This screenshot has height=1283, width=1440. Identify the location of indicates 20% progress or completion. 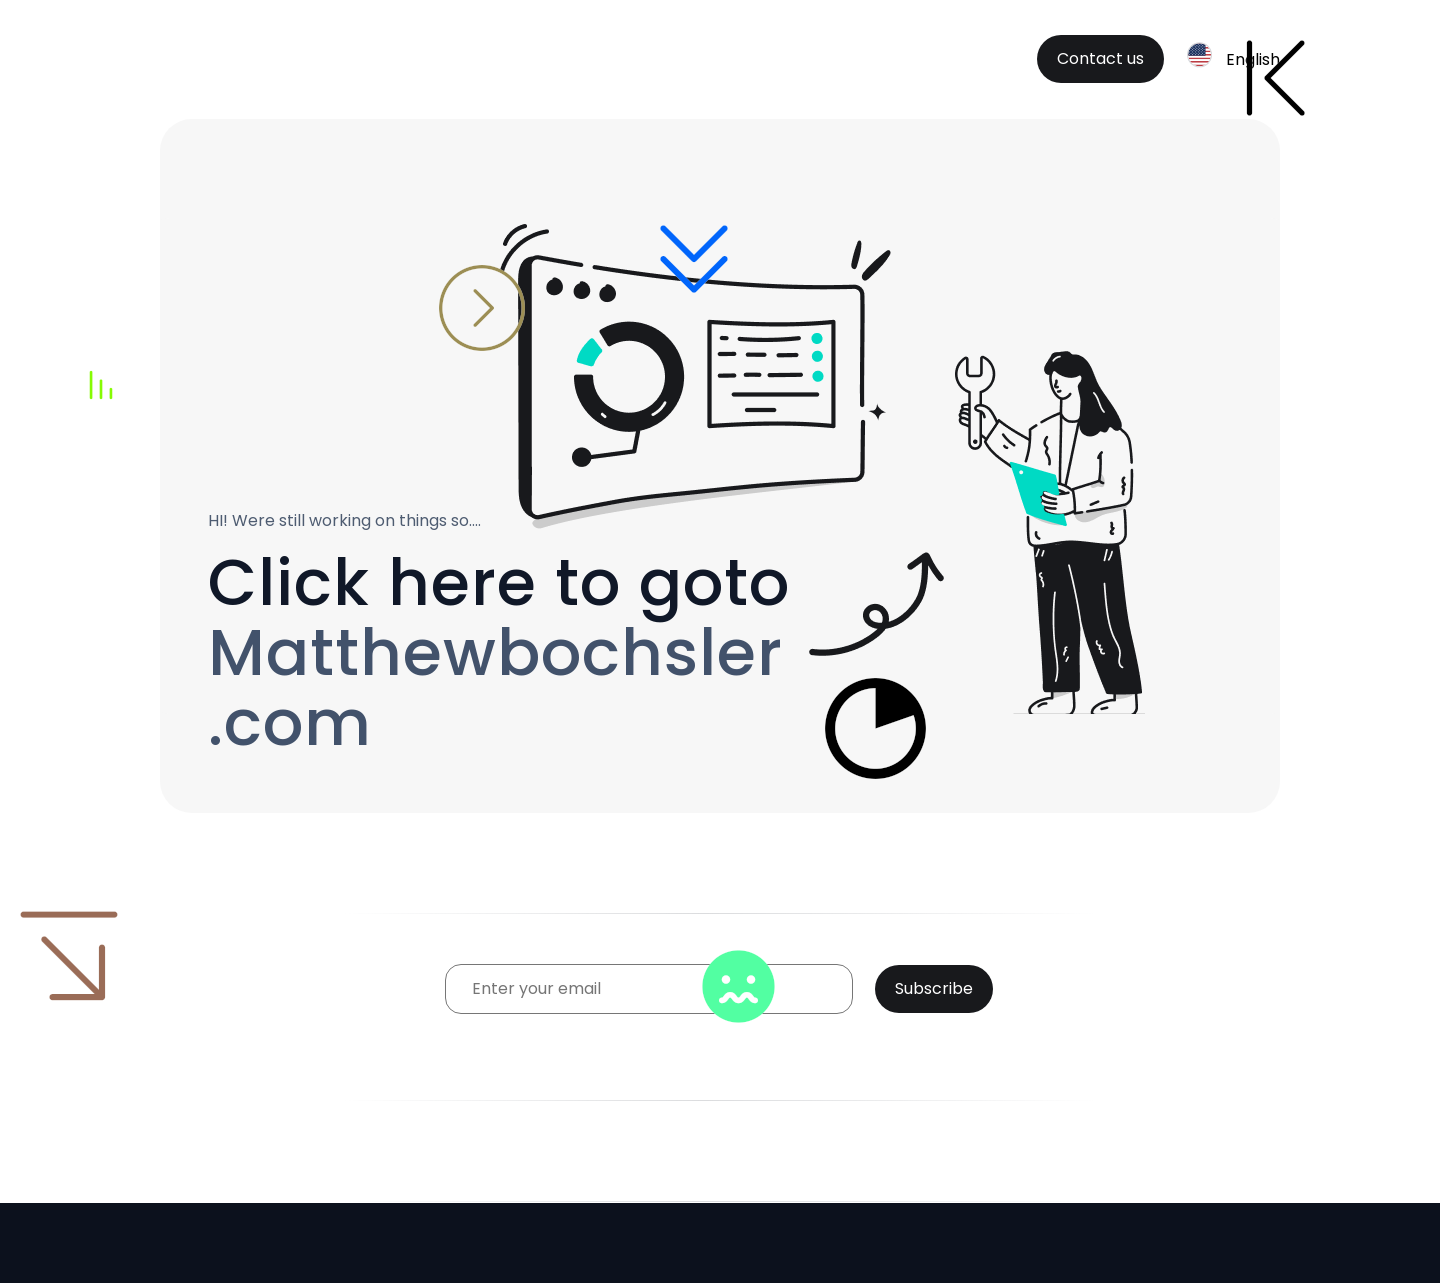
(875, 728).